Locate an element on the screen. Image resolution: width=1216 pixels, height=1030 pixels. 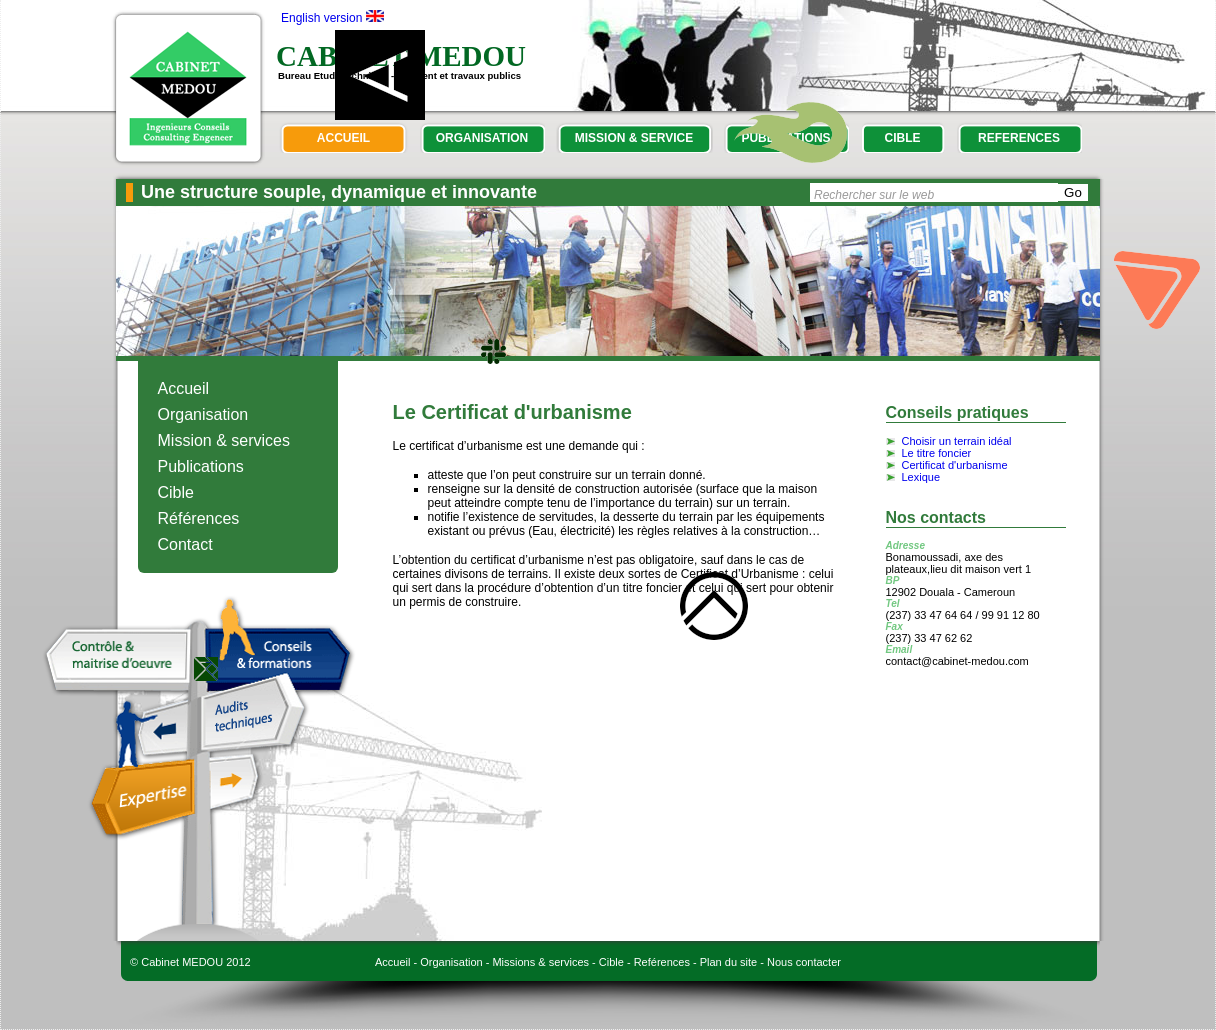
open MediaFire cloud storage is located at coordinates (790, 132).